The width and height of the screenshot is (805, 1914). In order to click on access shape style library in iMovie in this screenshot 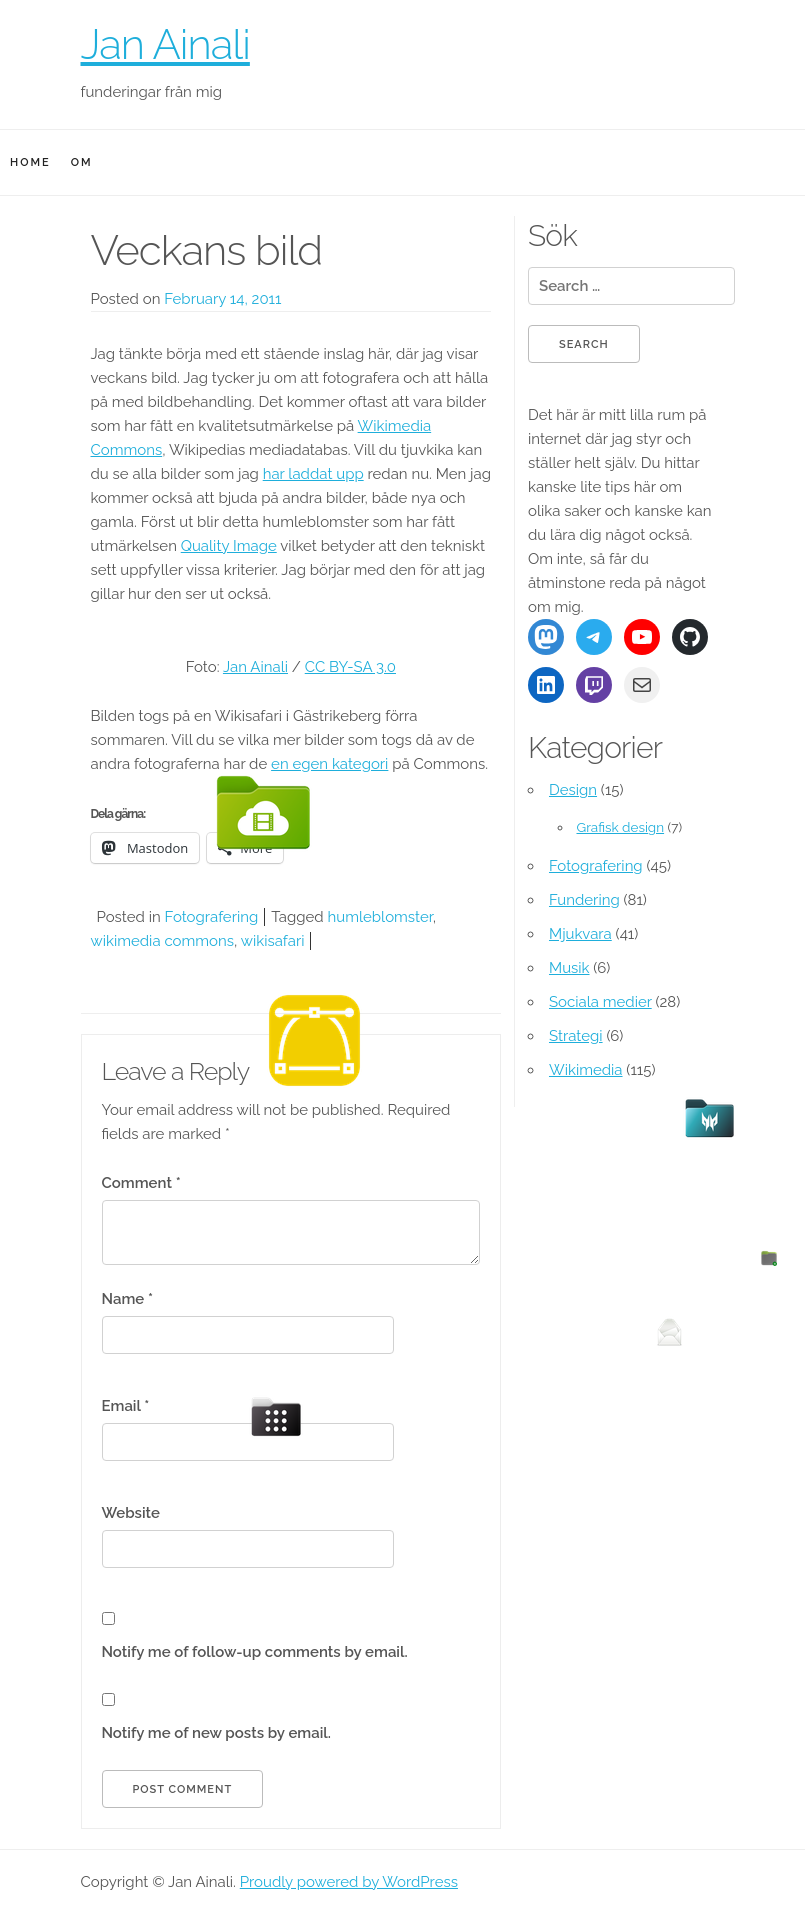, I will do `click(314, 1040)`.